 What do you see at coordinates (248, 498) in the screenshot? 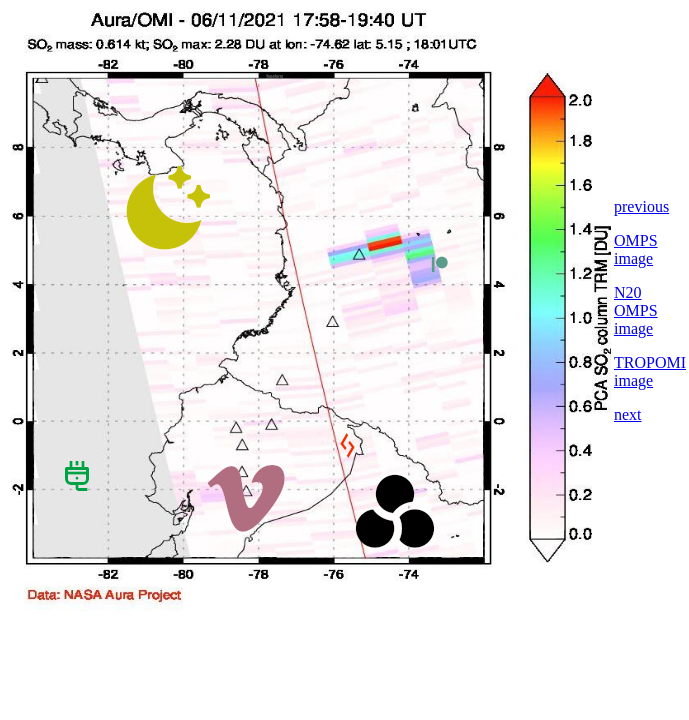
I see `open the Vimeo app` at bounding box center [248, 498].